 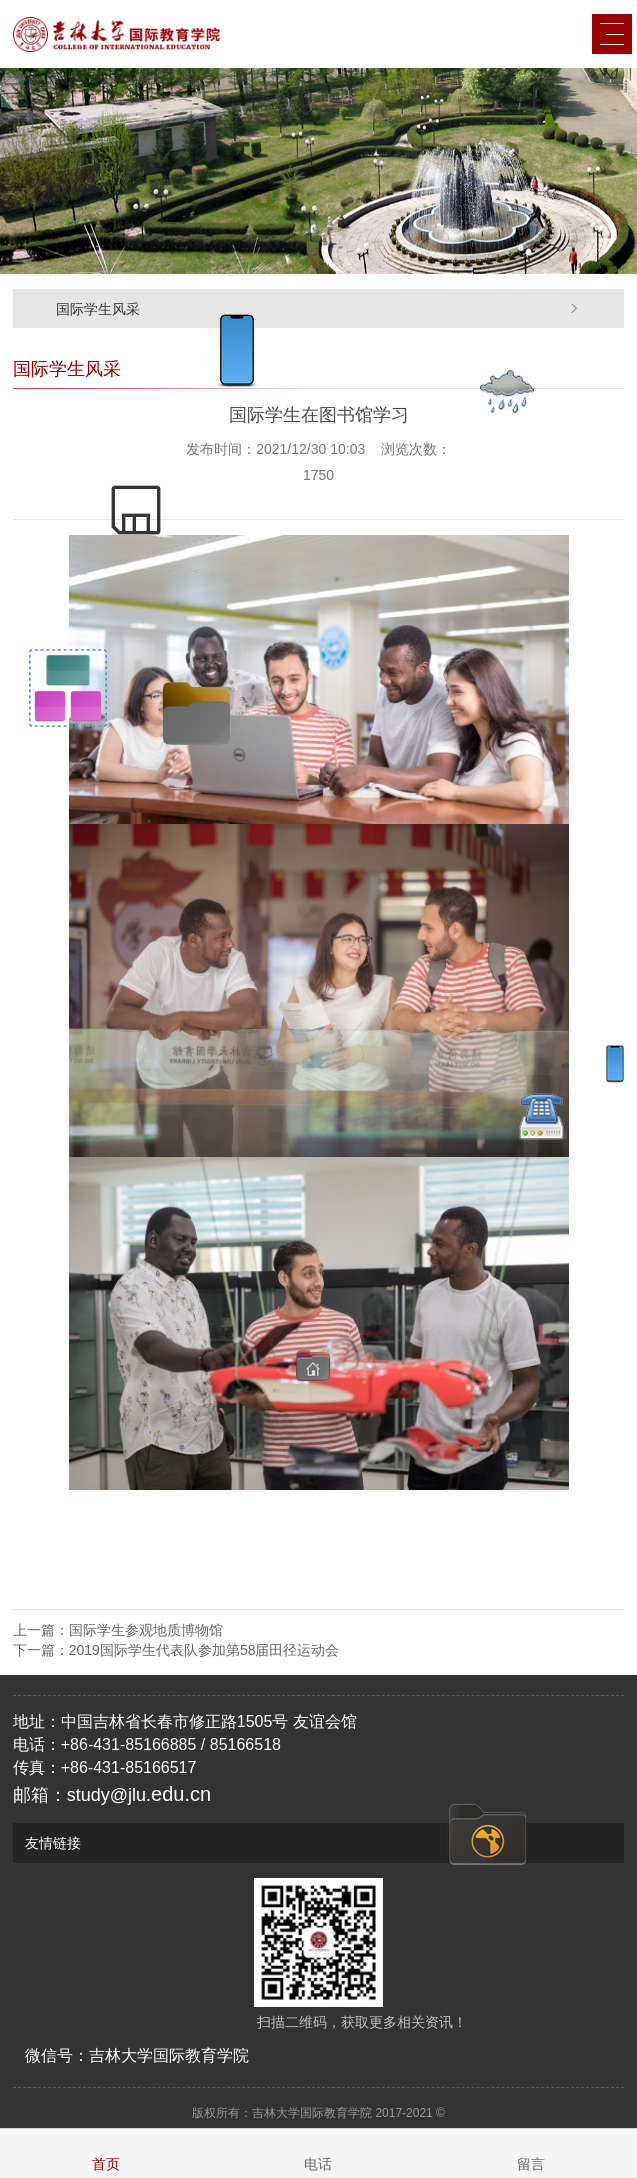 I want to click on folder containing nuke compositing software project files, so click(x=487, y=1836).